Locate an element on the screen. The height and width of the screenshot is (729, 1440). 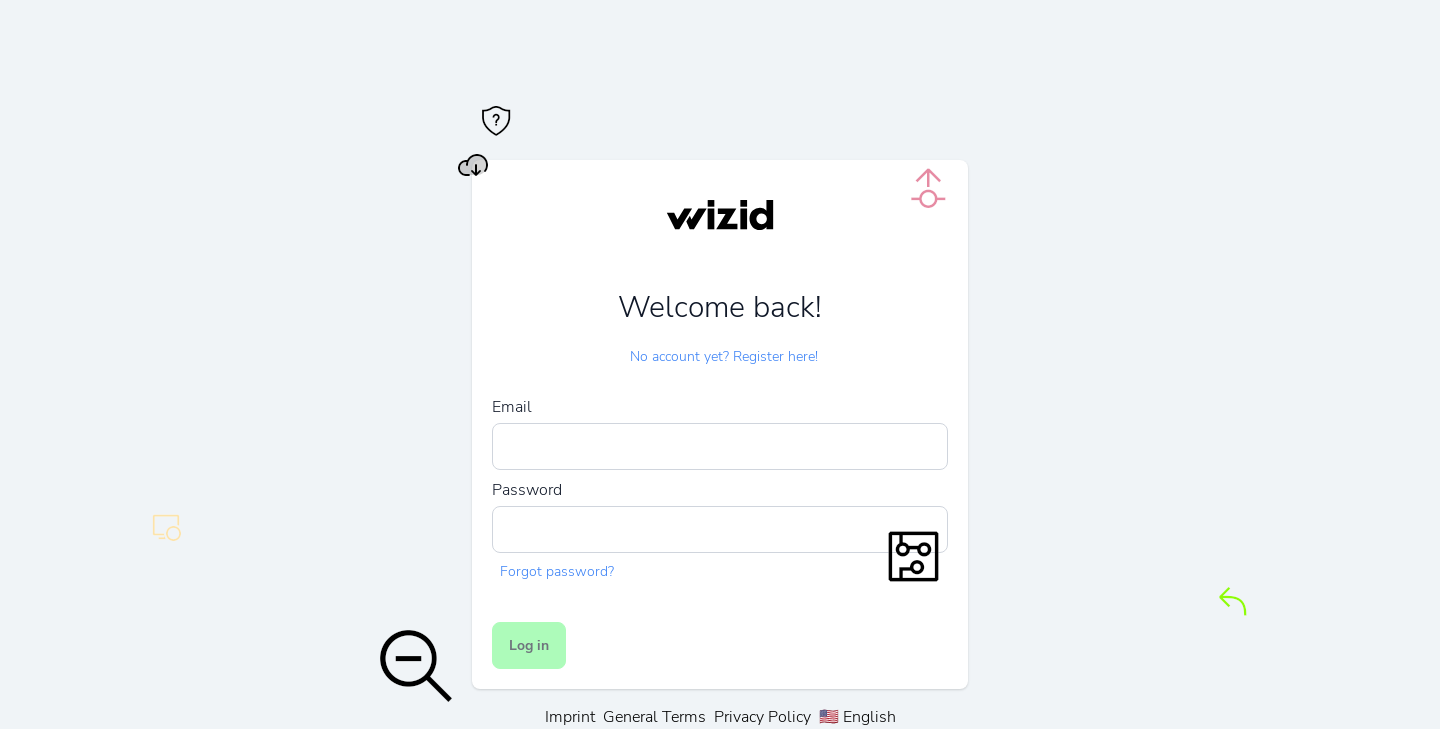
zoom out to see more content is located at coordinates (416, 666).